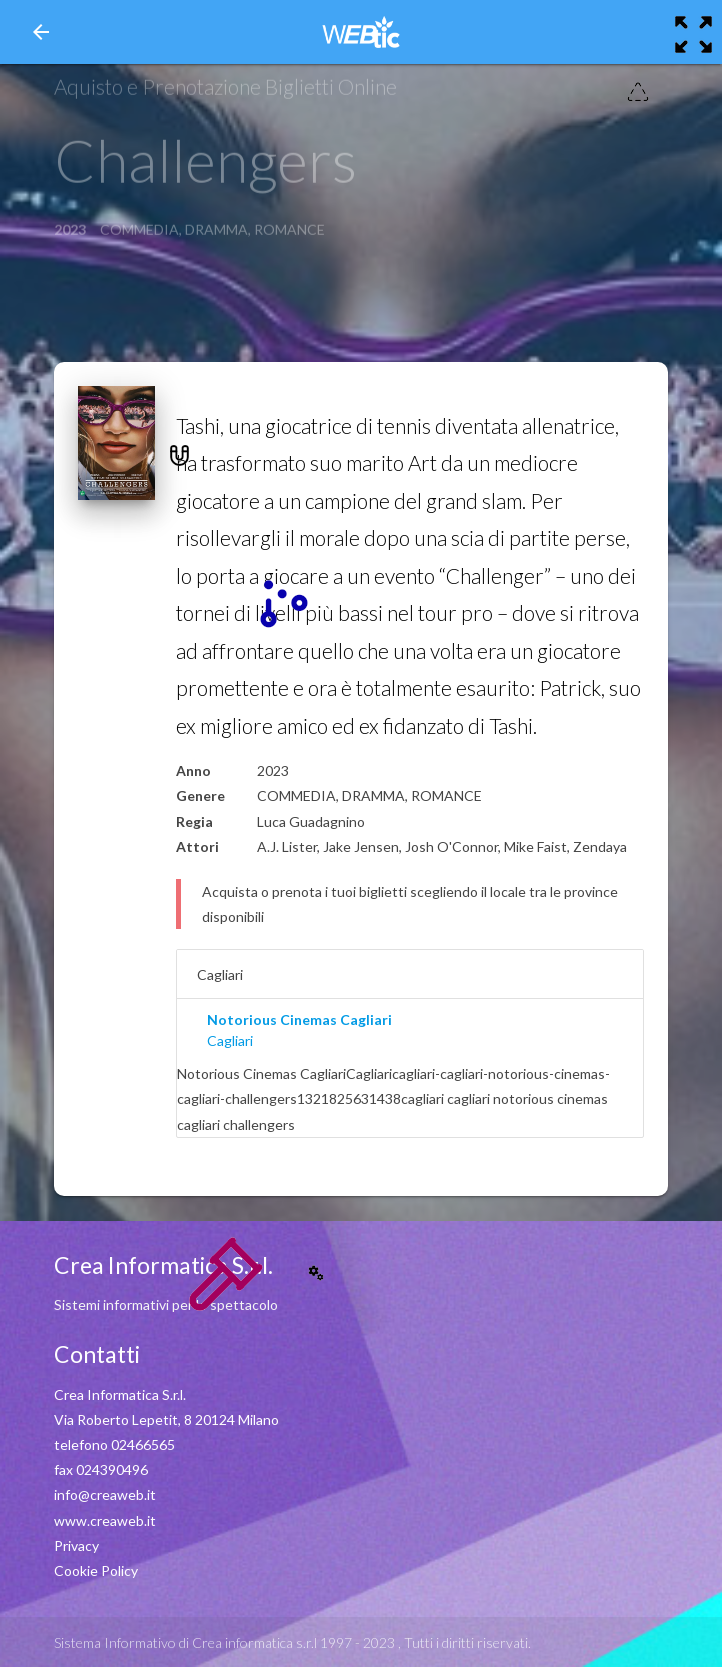 The width and height of the screenshot is (722, 1667). What do you see at coordinates (179, 455) in the screenshot?
I see `attract or pull related items together` at bounding box center [179, 455].